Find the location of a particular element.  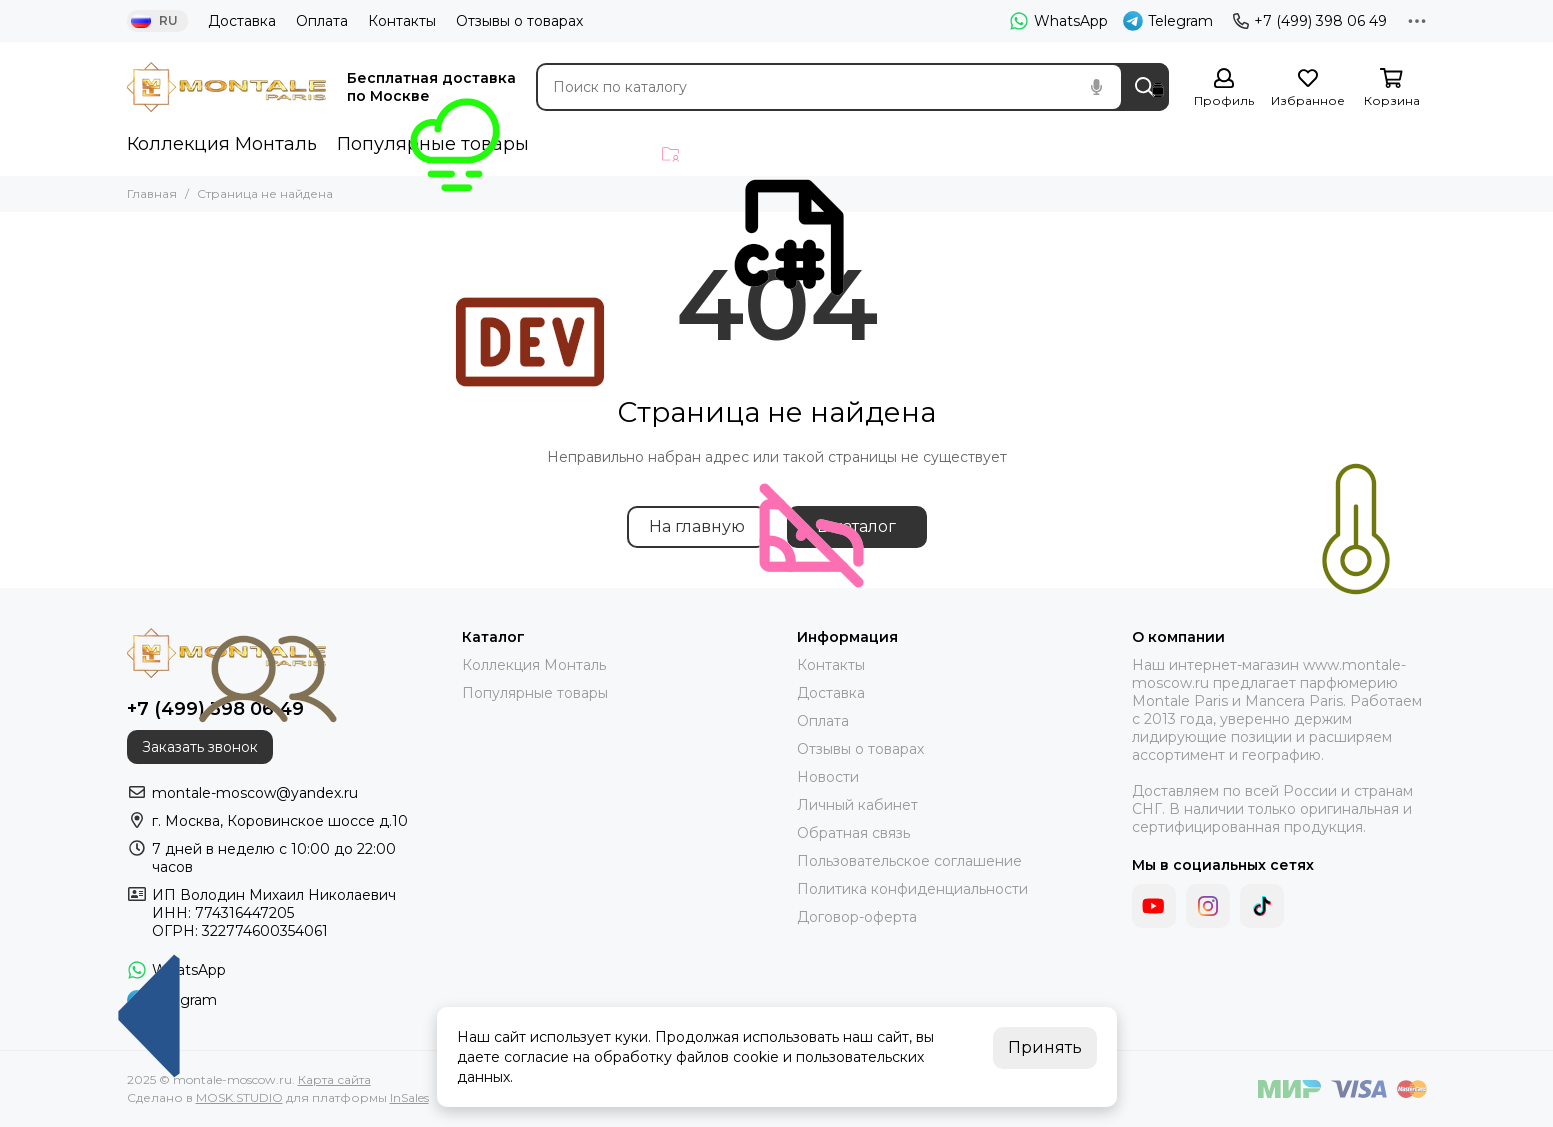

access user-specific files or personal folder is located at coordinates (670, 153).